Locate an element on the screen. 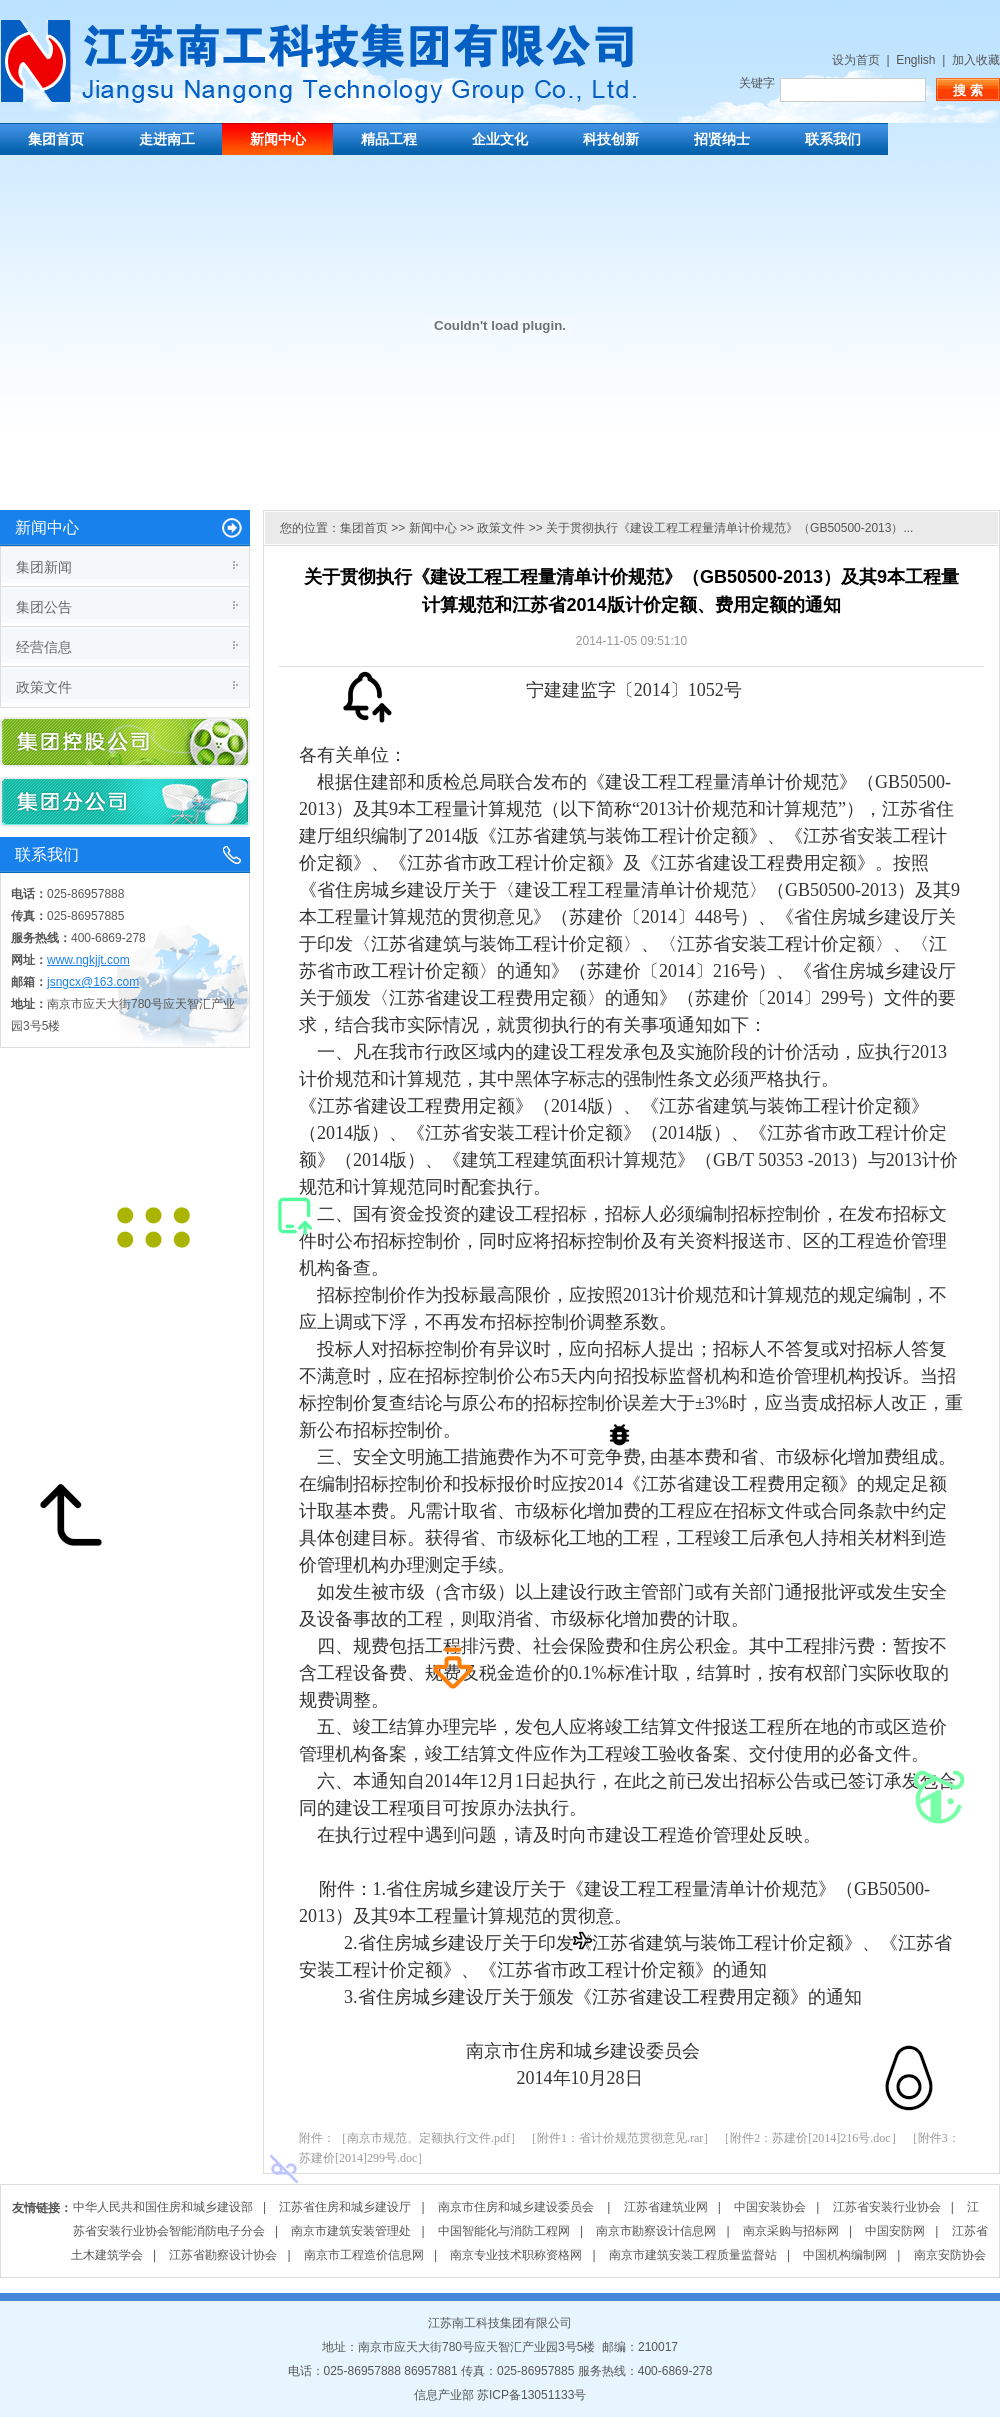 This screenshot has height=2417, width=1000. enable airplane mode is located at coordinates (582, 1940).